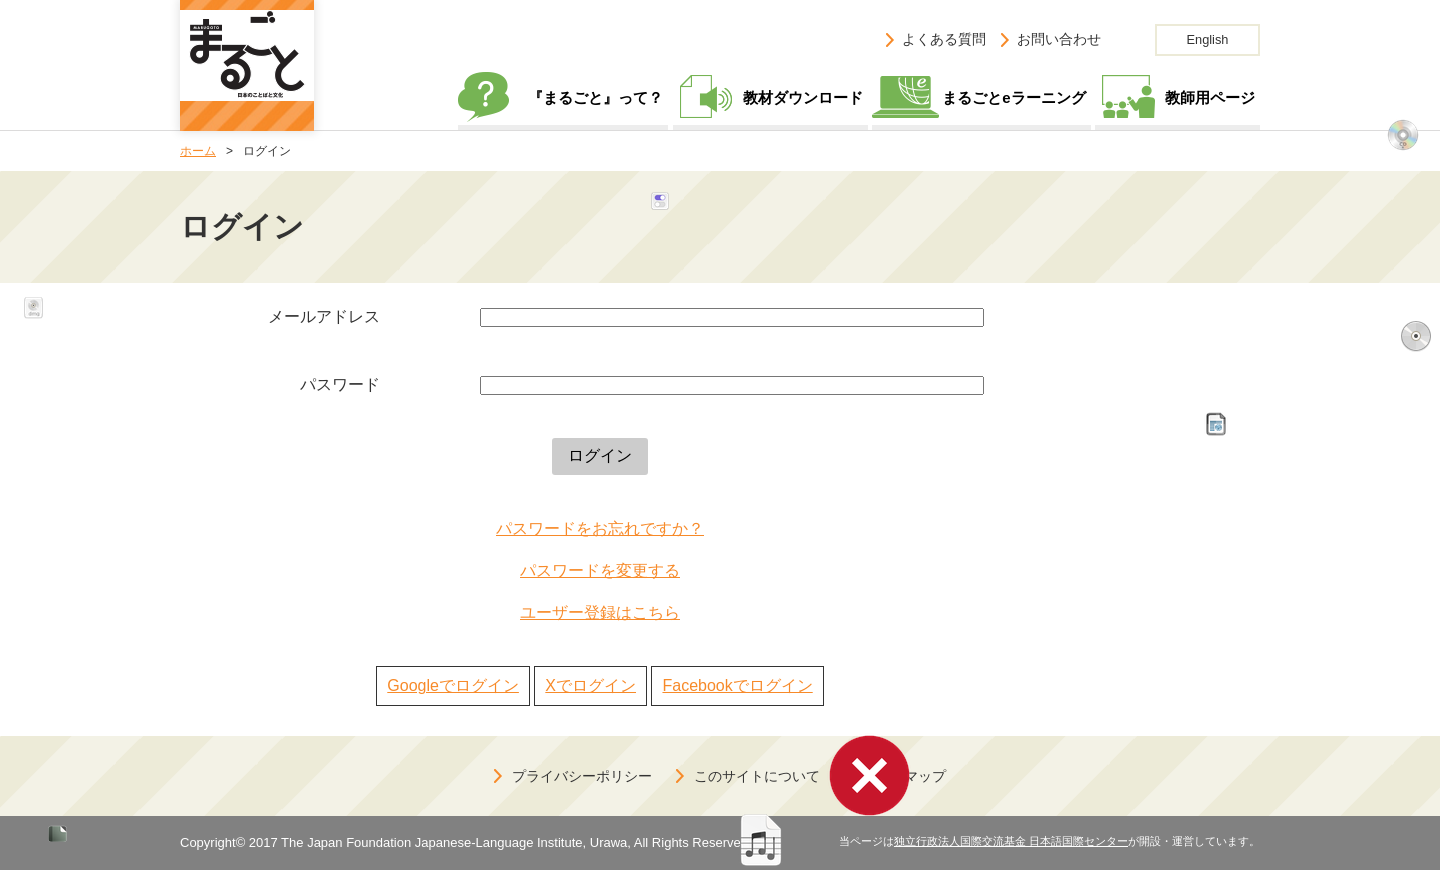  I want to click on access cd/dvd rewritable drive, so click(1416, 336).